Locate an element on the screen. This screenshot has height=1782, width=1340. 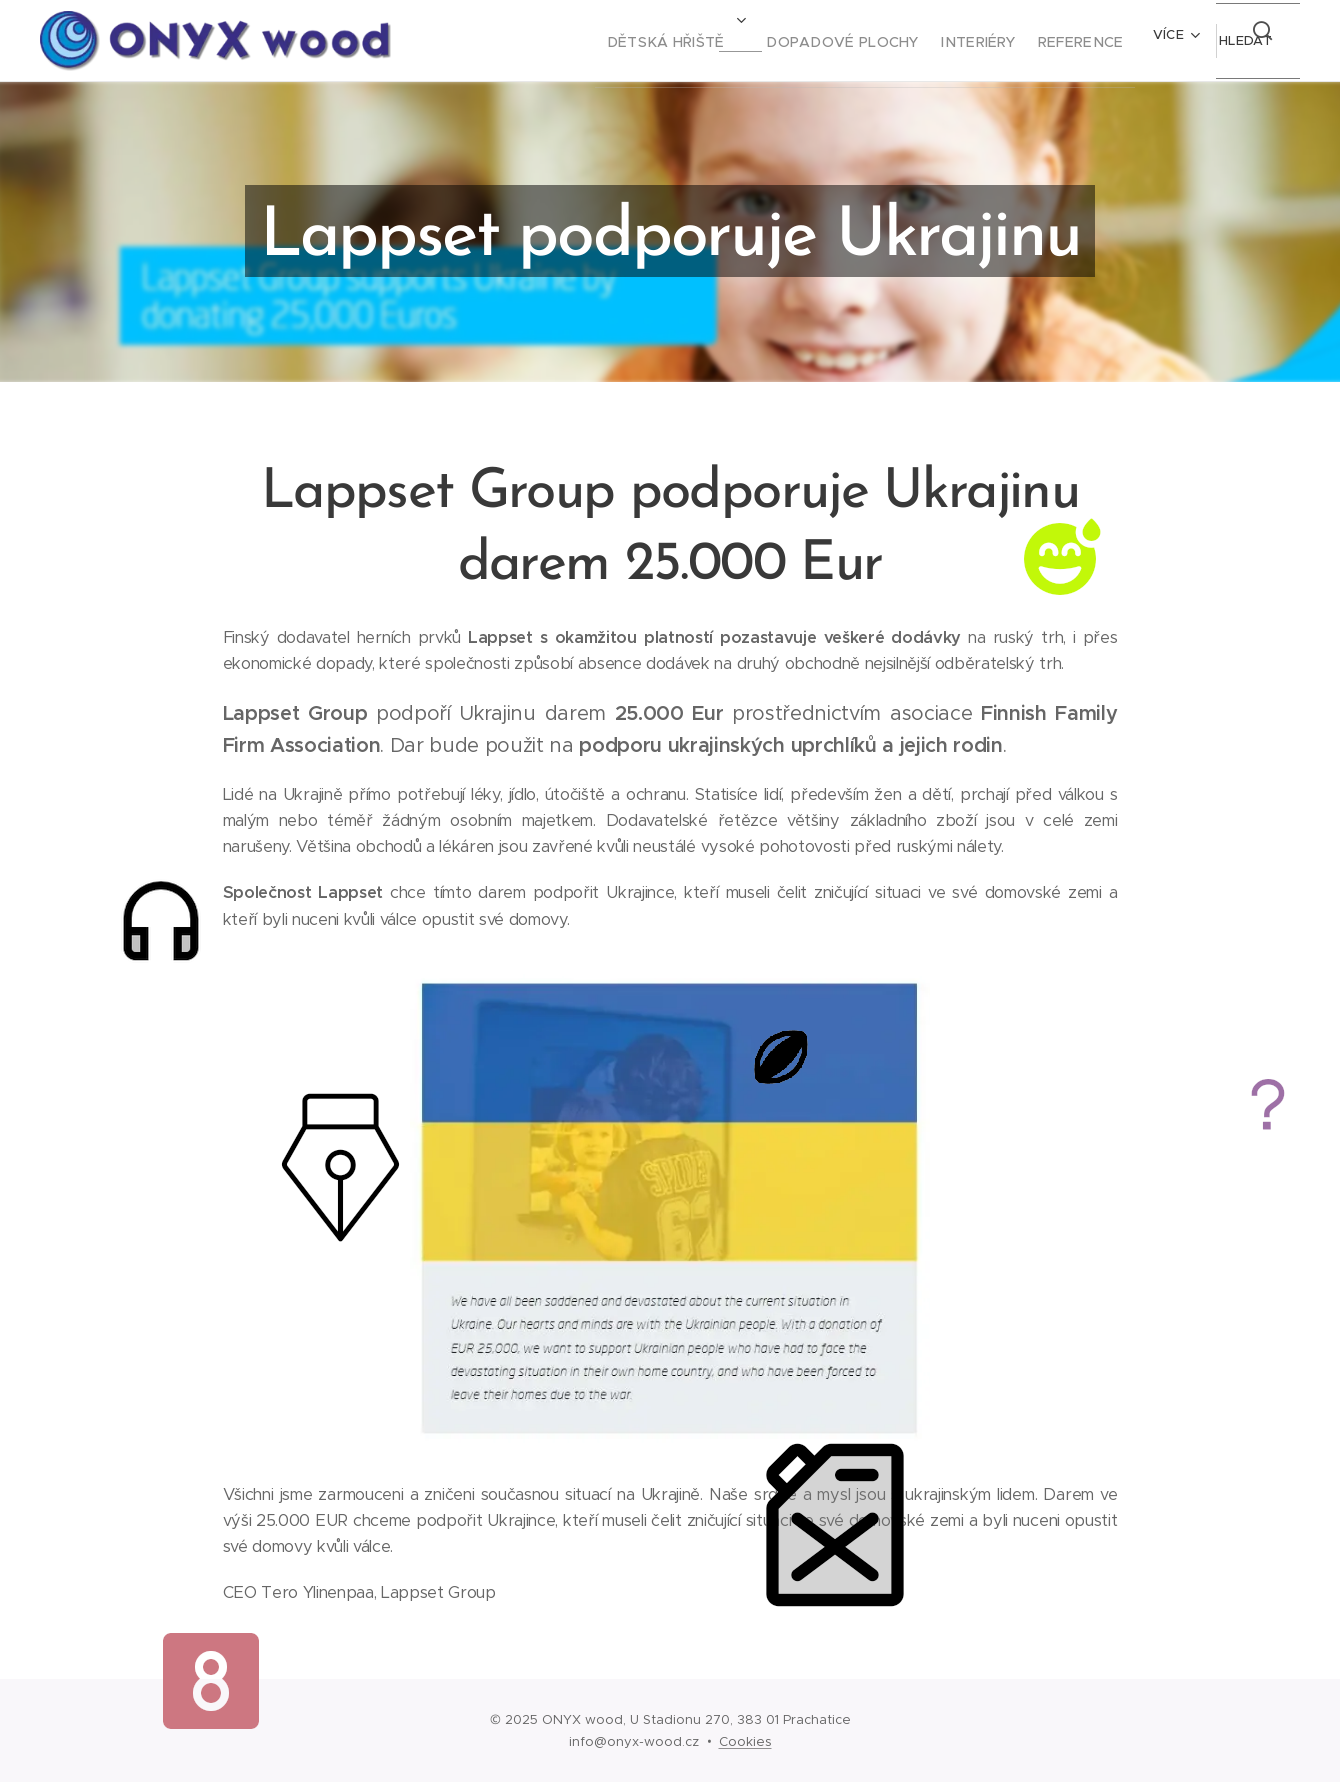
view rugby sports content is located at coordinates (781, 1057).